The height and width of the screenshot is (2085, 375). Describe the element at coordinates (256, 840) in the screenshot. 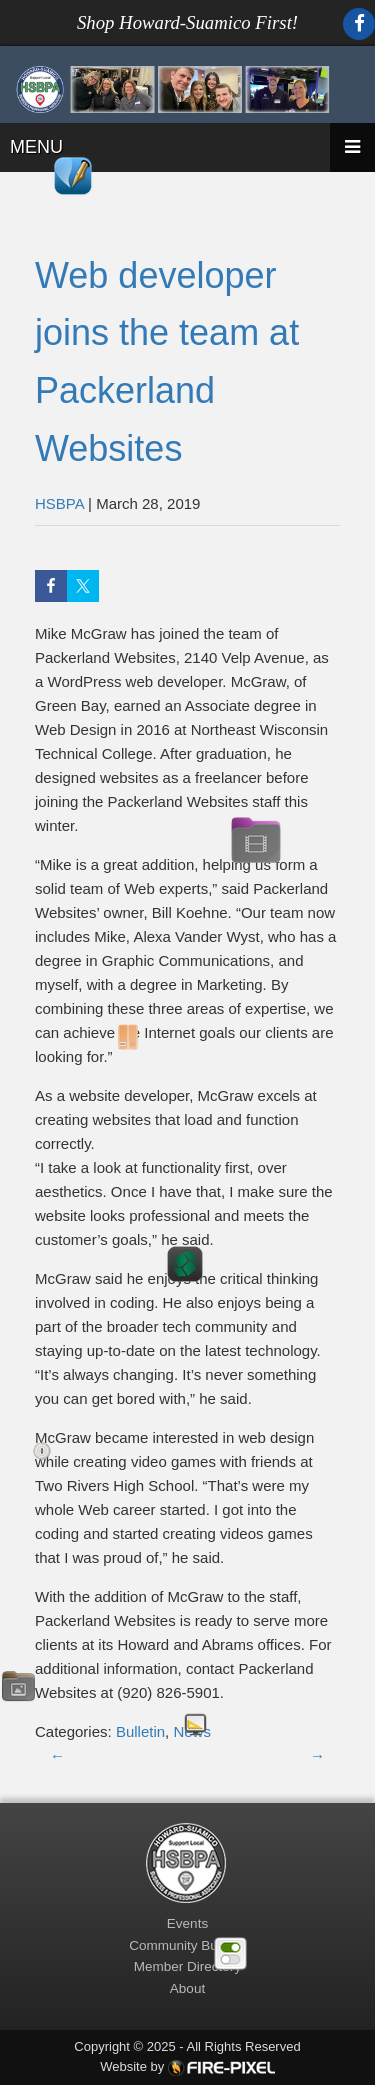

I see `open your videos folder` at that location.